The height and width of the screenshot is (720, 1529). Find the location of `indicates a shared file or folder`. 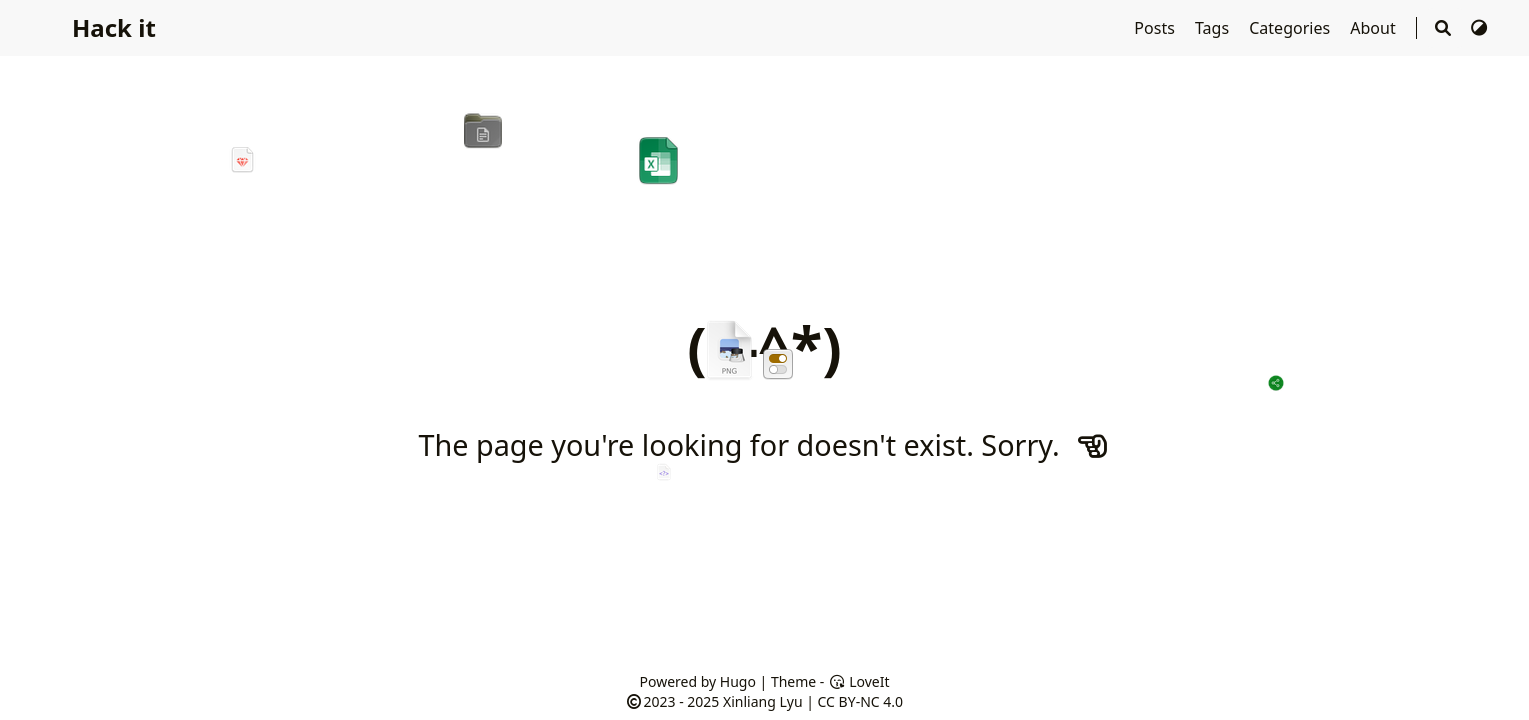

indicates a shared file or folder is located at coordinates (1276, 383).